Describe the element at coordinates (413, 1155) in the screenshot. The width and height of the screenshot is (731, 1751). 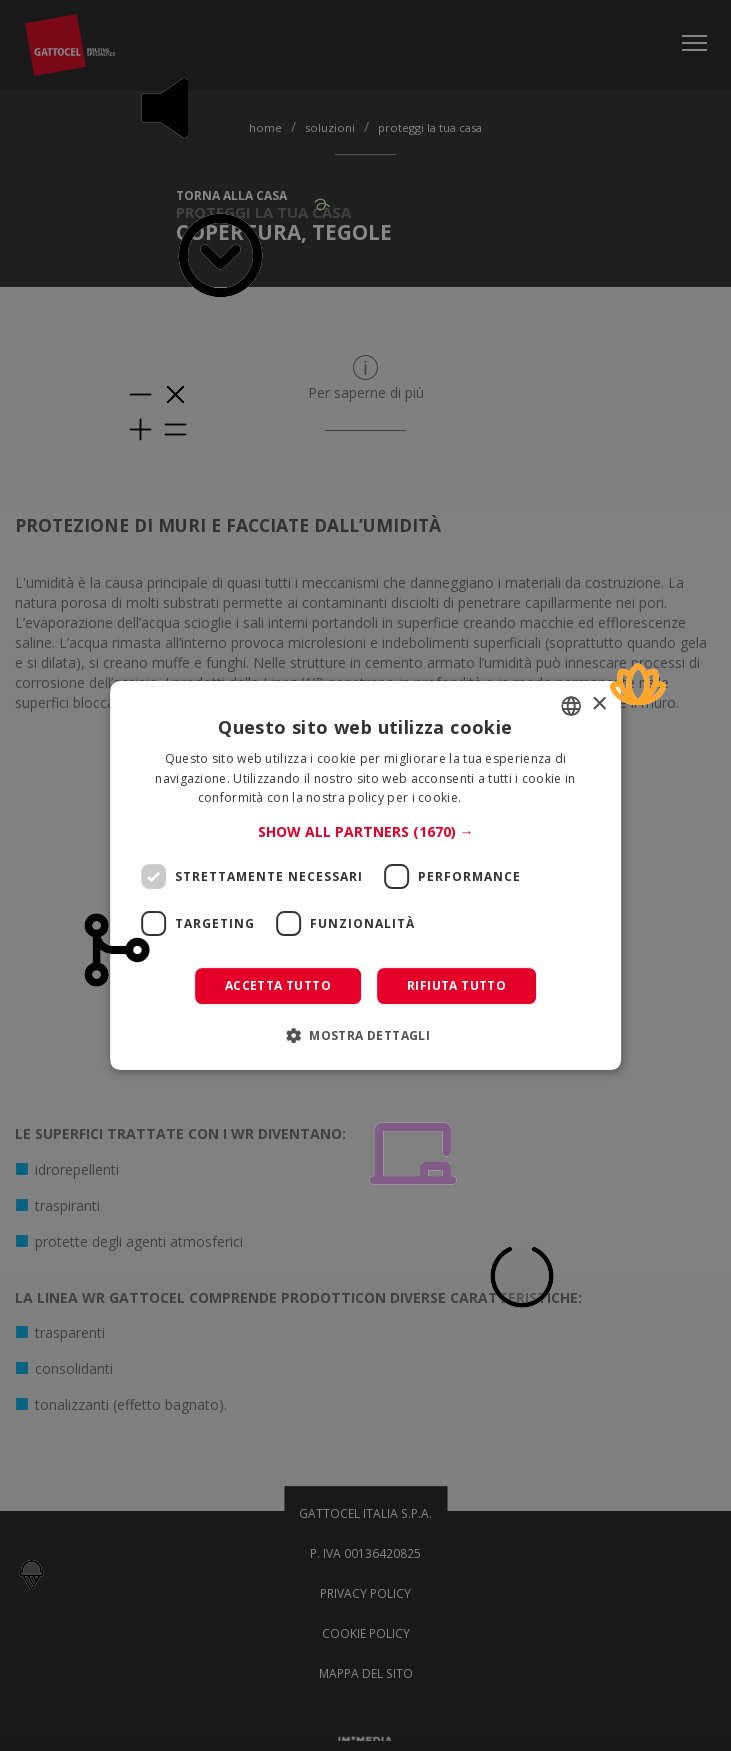
I see `open whiteboard or presentation mode` at that location.